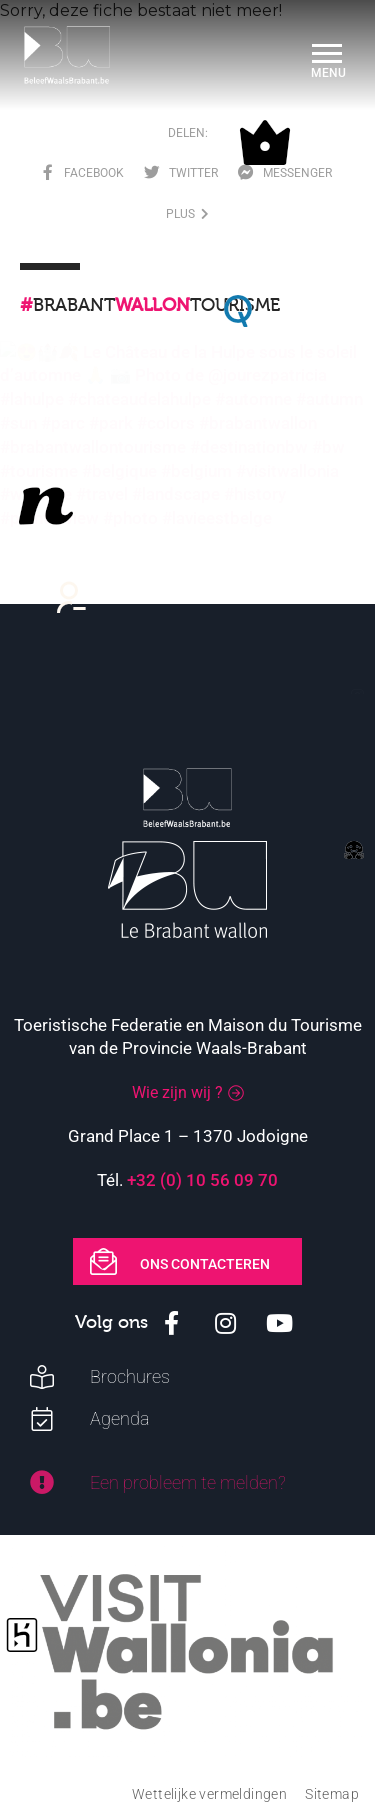 The image size is (375, 1816). I want to click on visit hugging face platform, so click(354, 850).